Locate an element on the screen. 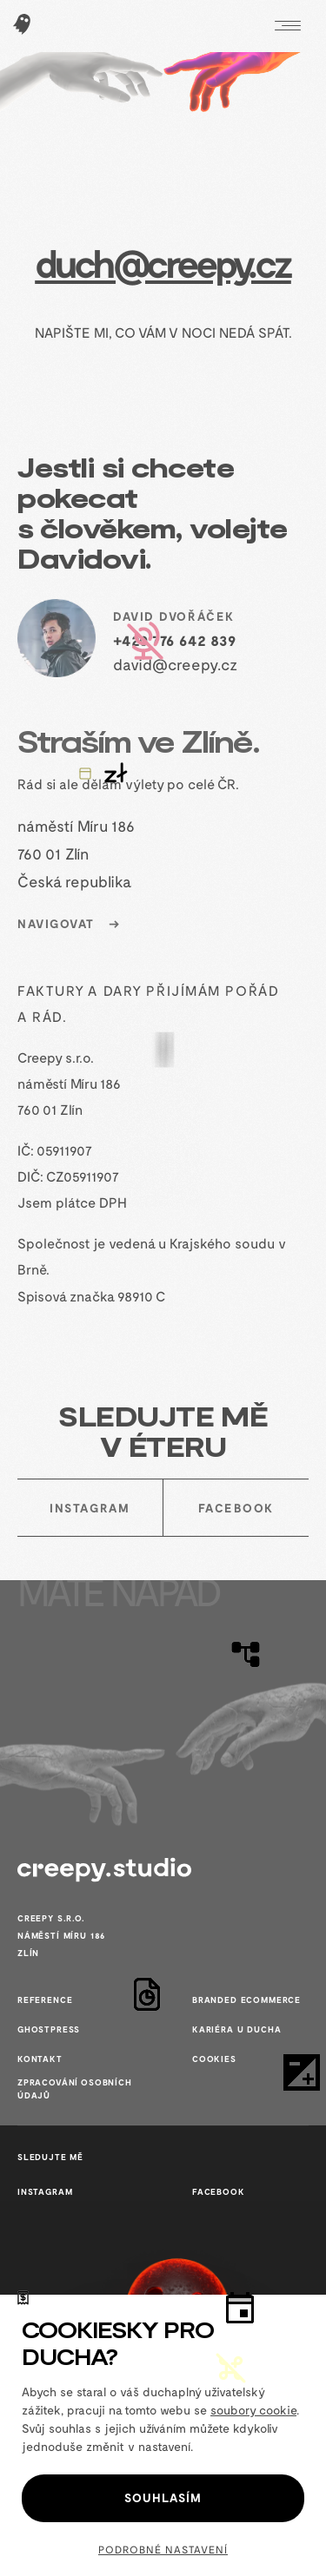  command key shortcut disabled is located at coordinates (230, 2368).